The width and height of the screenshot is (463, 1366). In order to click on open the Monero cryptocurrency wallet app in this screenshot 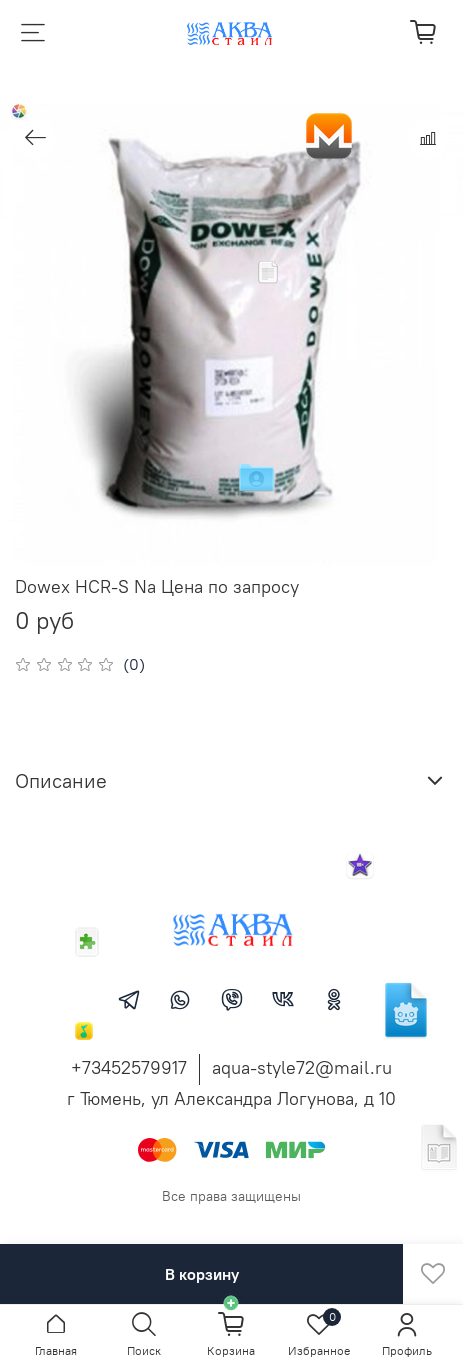, I will do `click(329, 136)`.